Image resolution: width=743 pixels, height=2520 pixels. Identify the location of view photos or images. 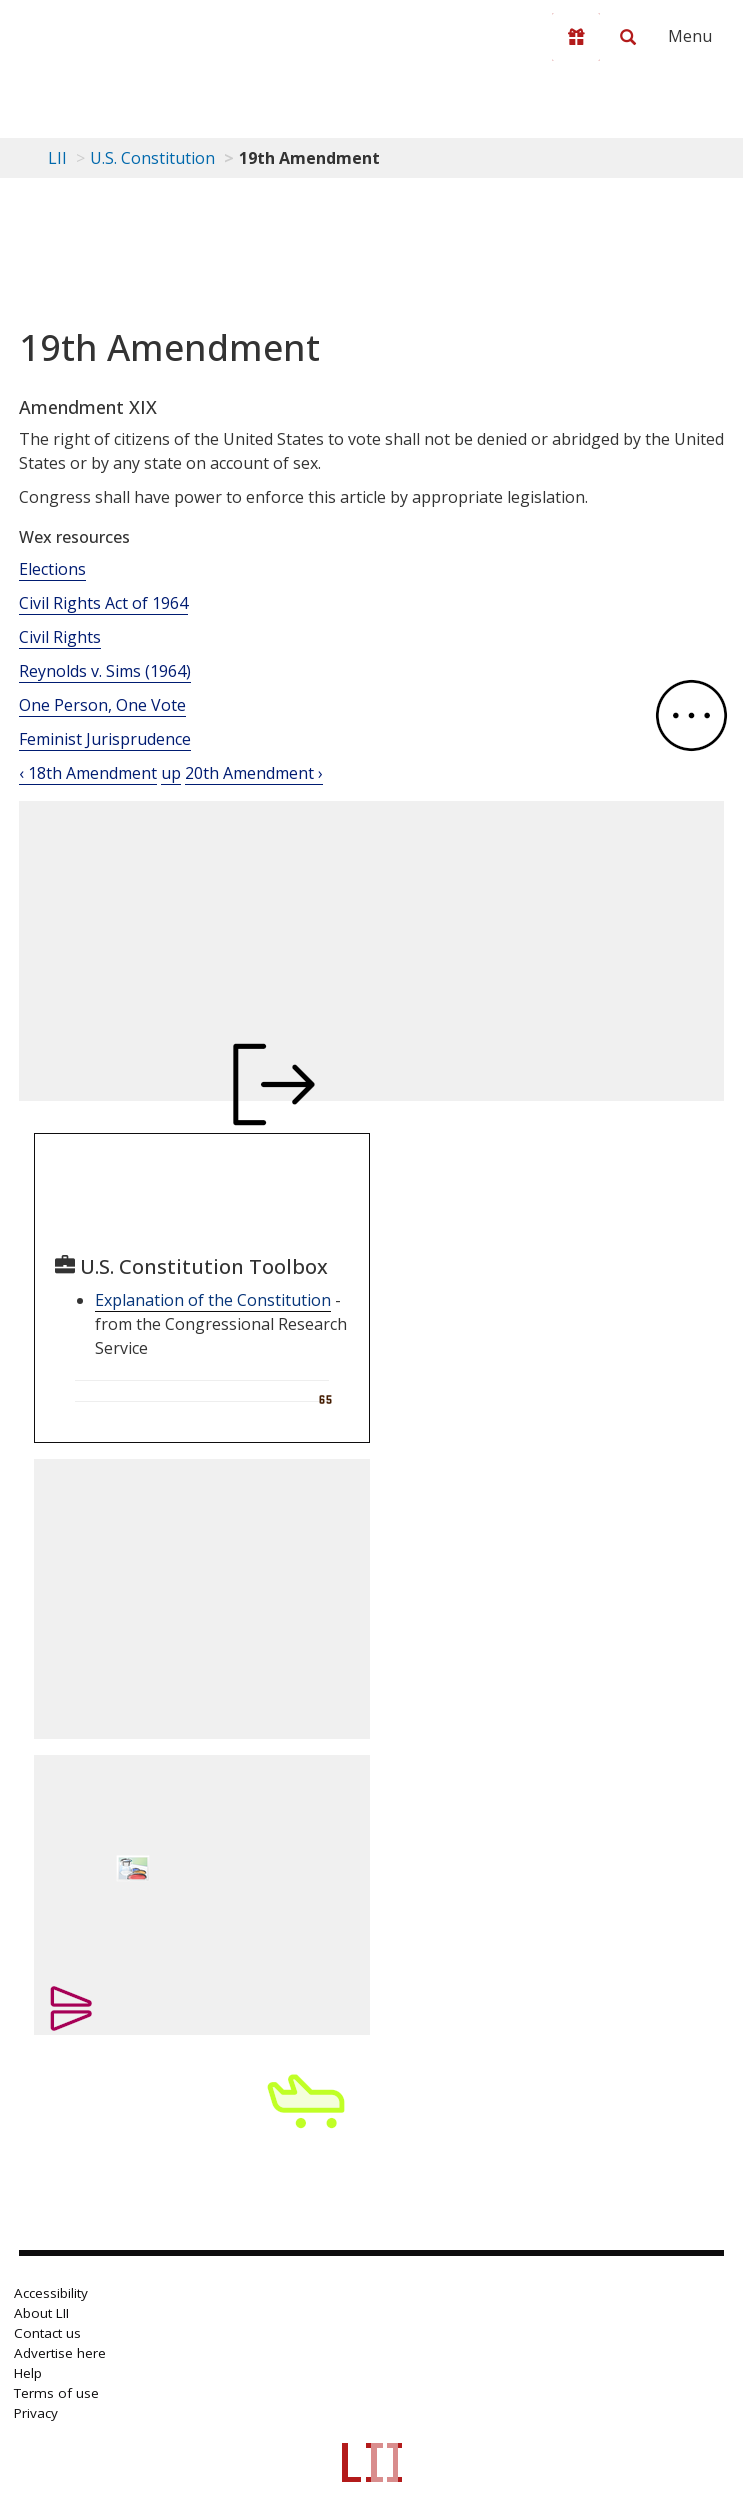
(133, 1865).